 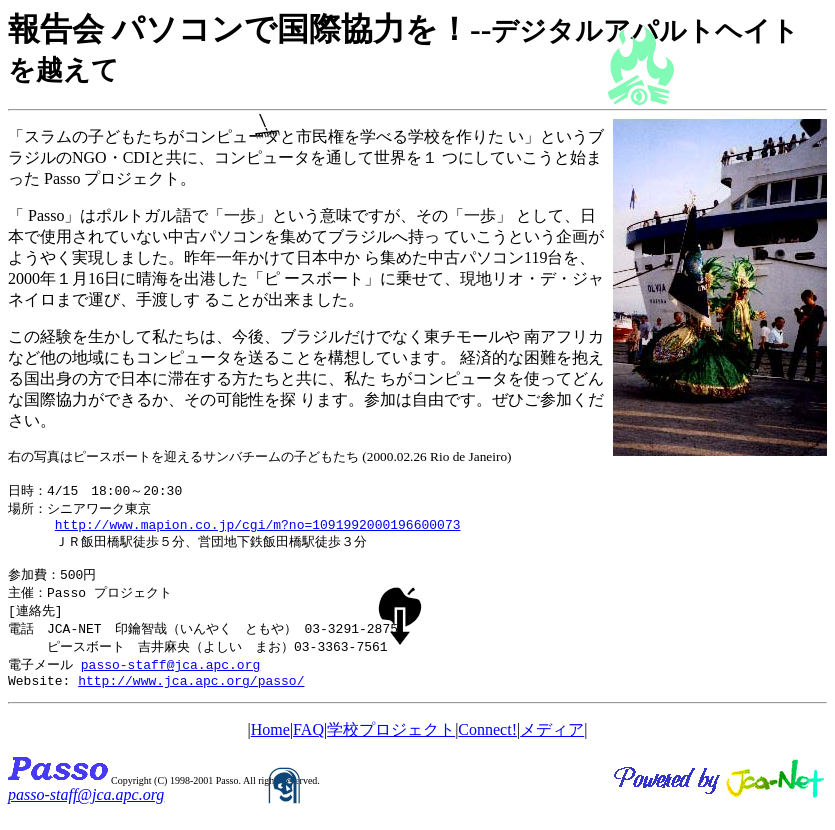 I want to click on access gardening tools or yard work features, so click(x=267, y=126).